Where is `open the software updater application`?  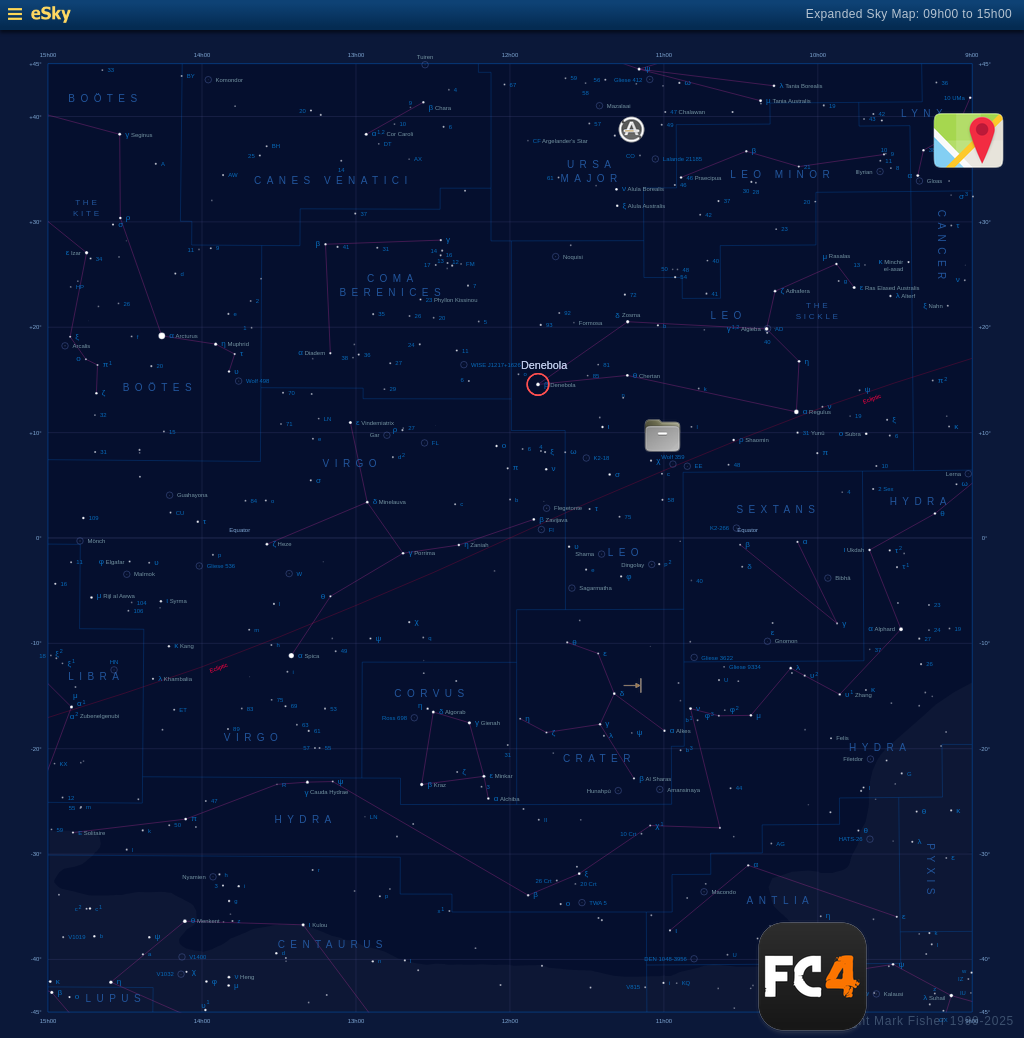
open the software updater application is located at coordinates (631, 129).